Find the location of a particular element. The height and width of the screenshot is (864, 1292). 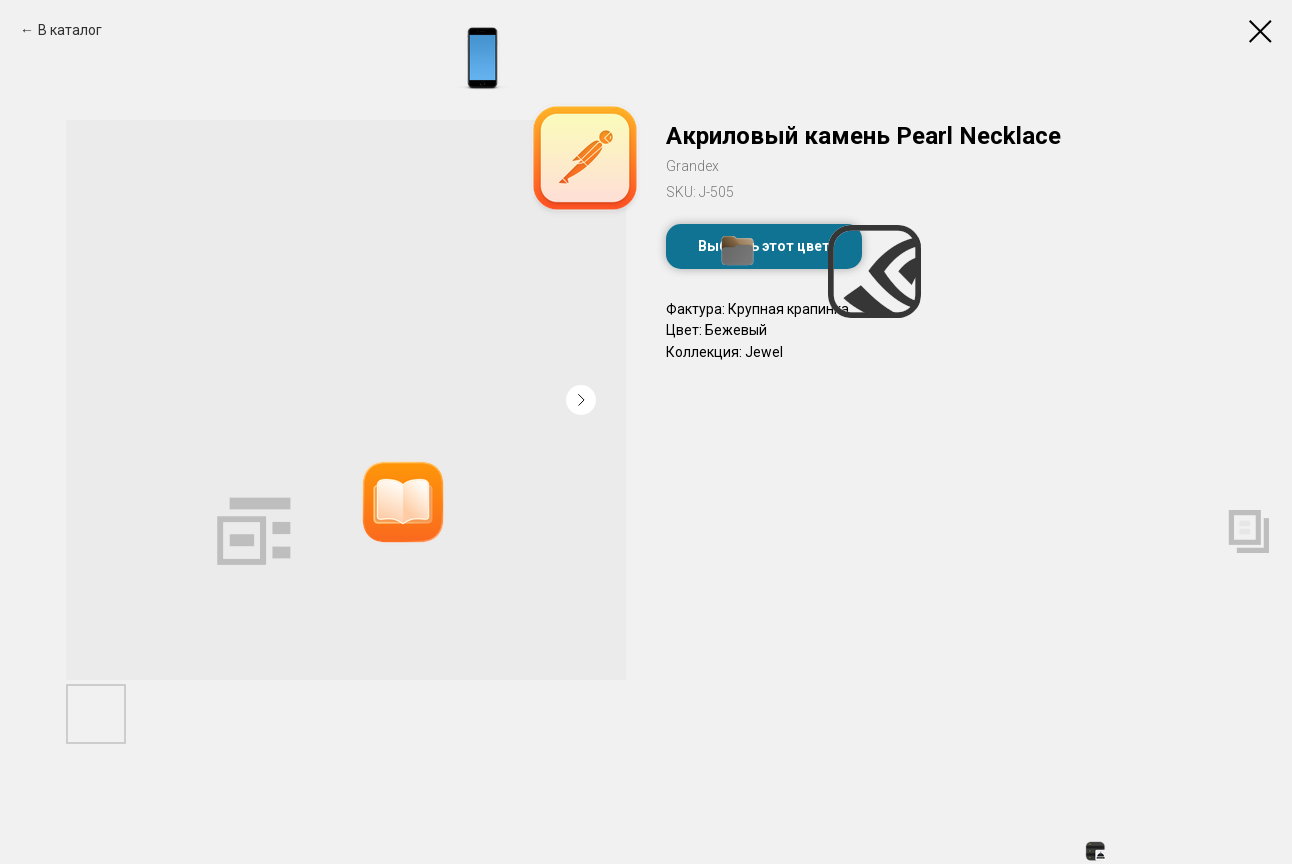

iPhone SE device icon is located at coordinates (482, 58).